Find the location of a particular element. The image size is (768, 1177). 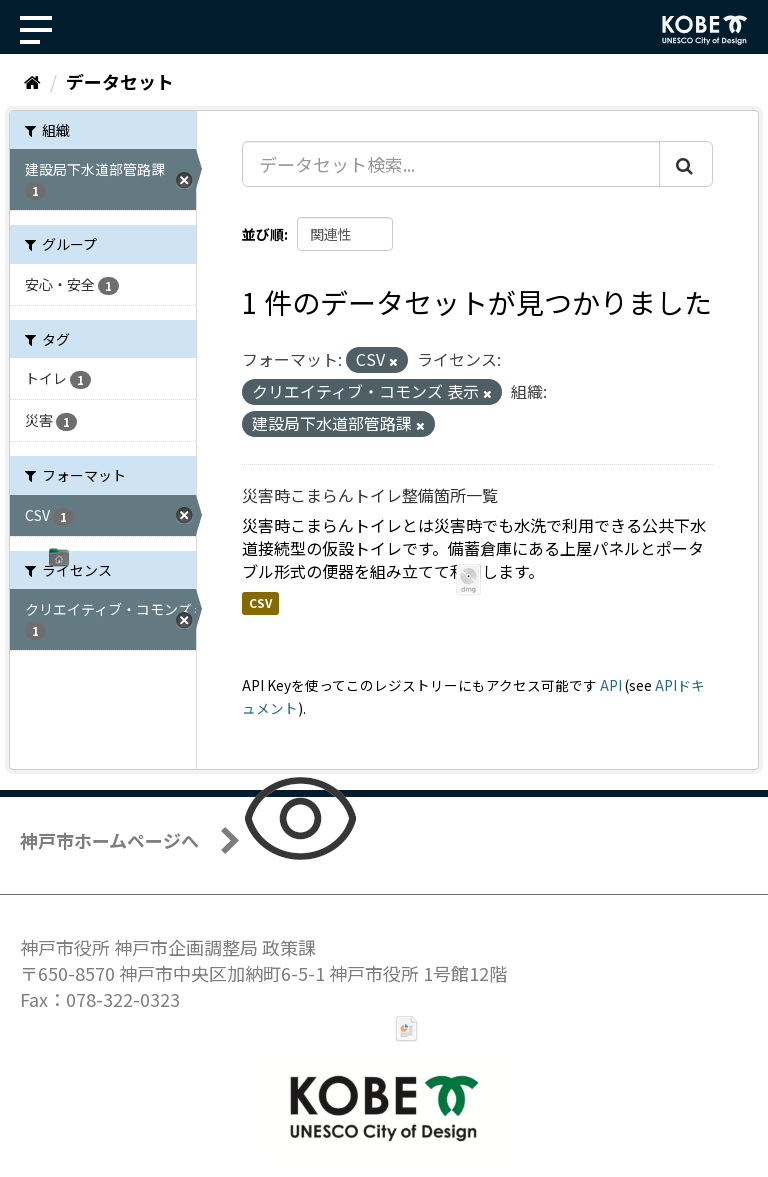

apple disk image file (.dmg) is located at coordinates (468, 579).